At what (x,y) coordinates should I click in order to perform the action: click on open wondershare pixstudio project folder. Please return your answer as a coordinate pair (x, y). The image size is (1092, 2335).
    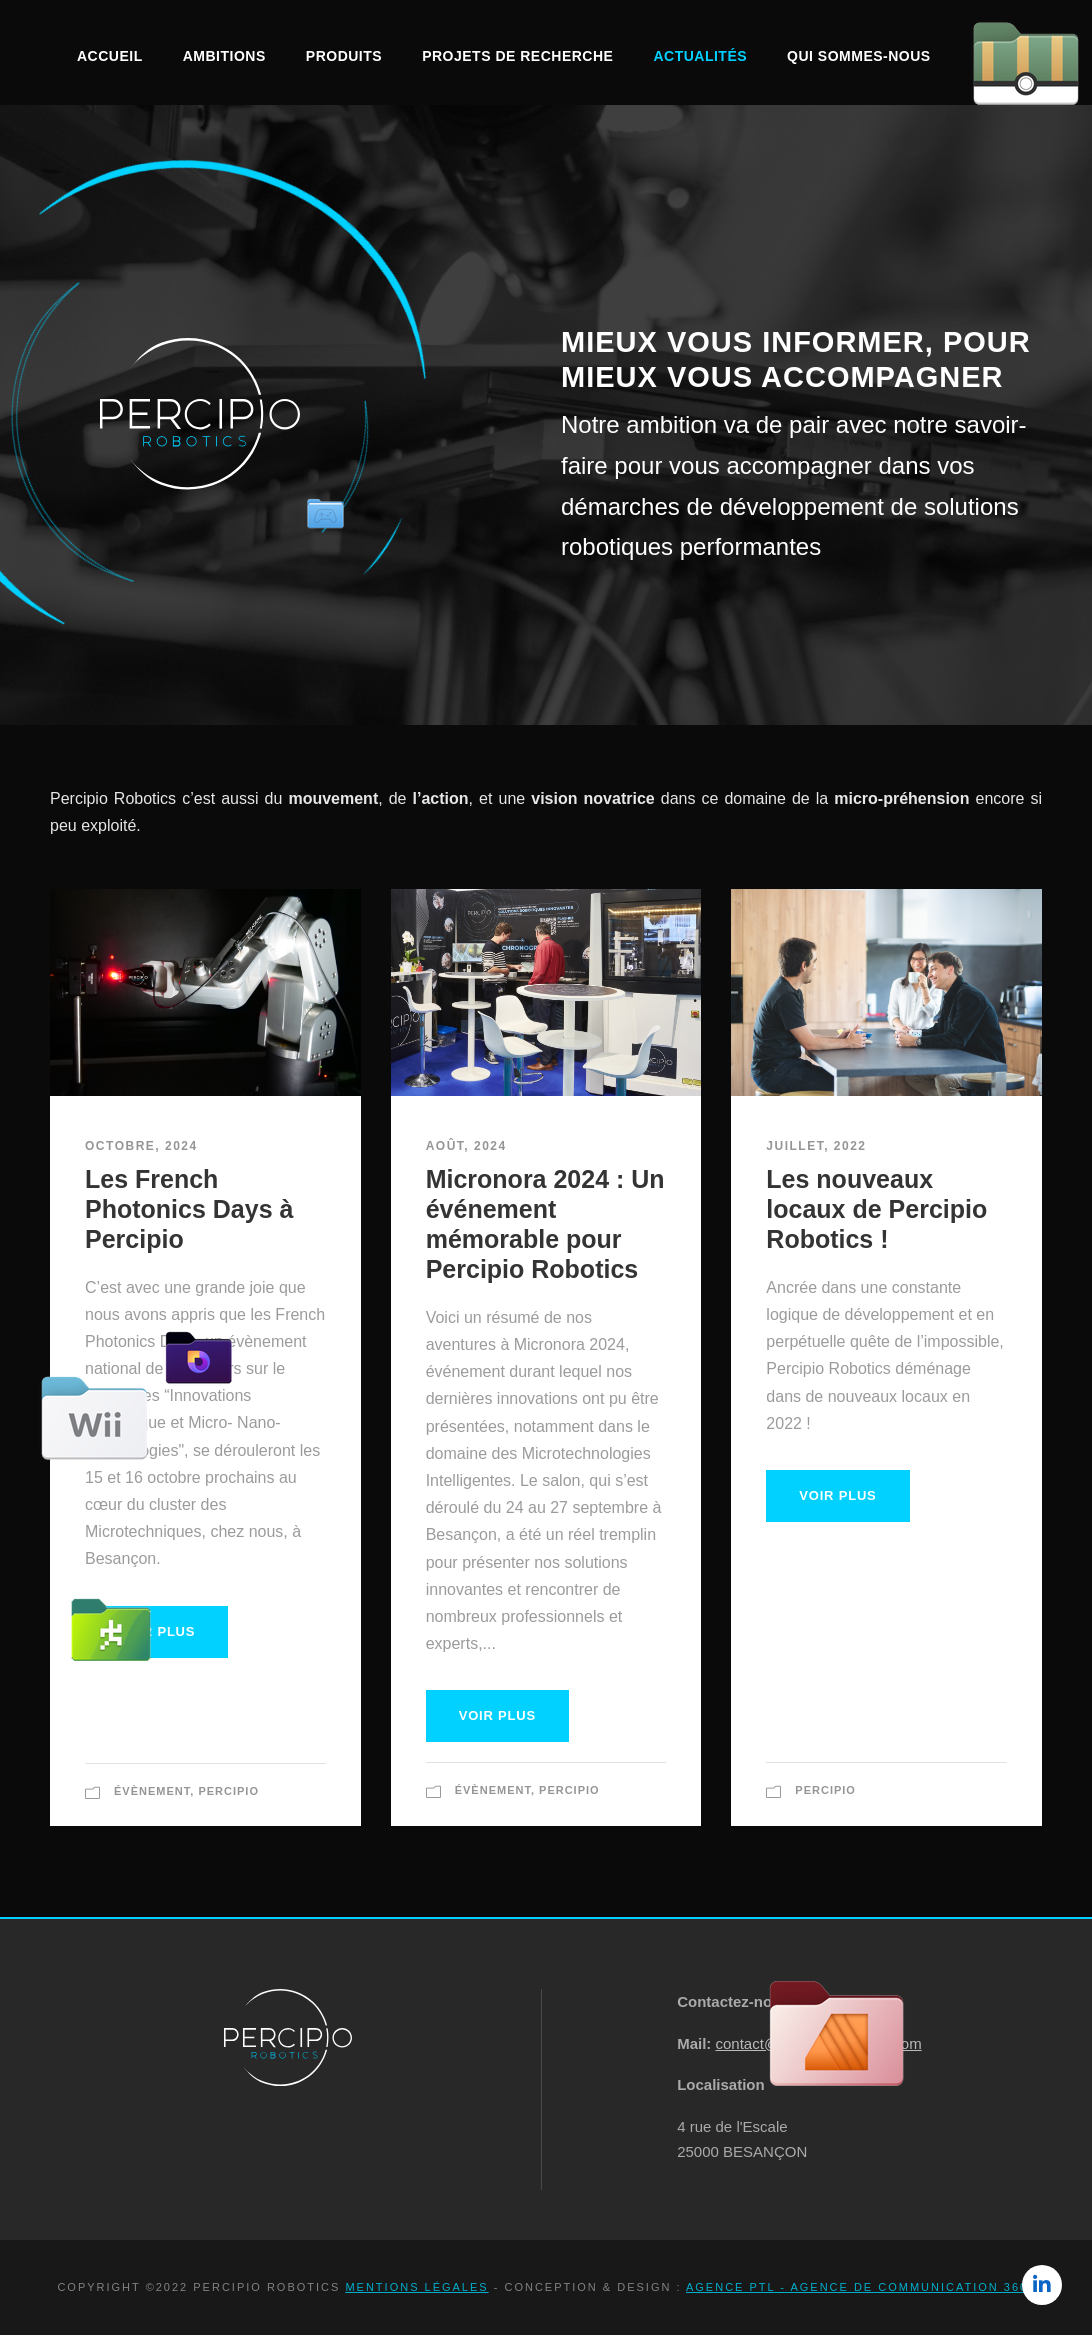
    Looking at the image, I should click on (198, 1359).